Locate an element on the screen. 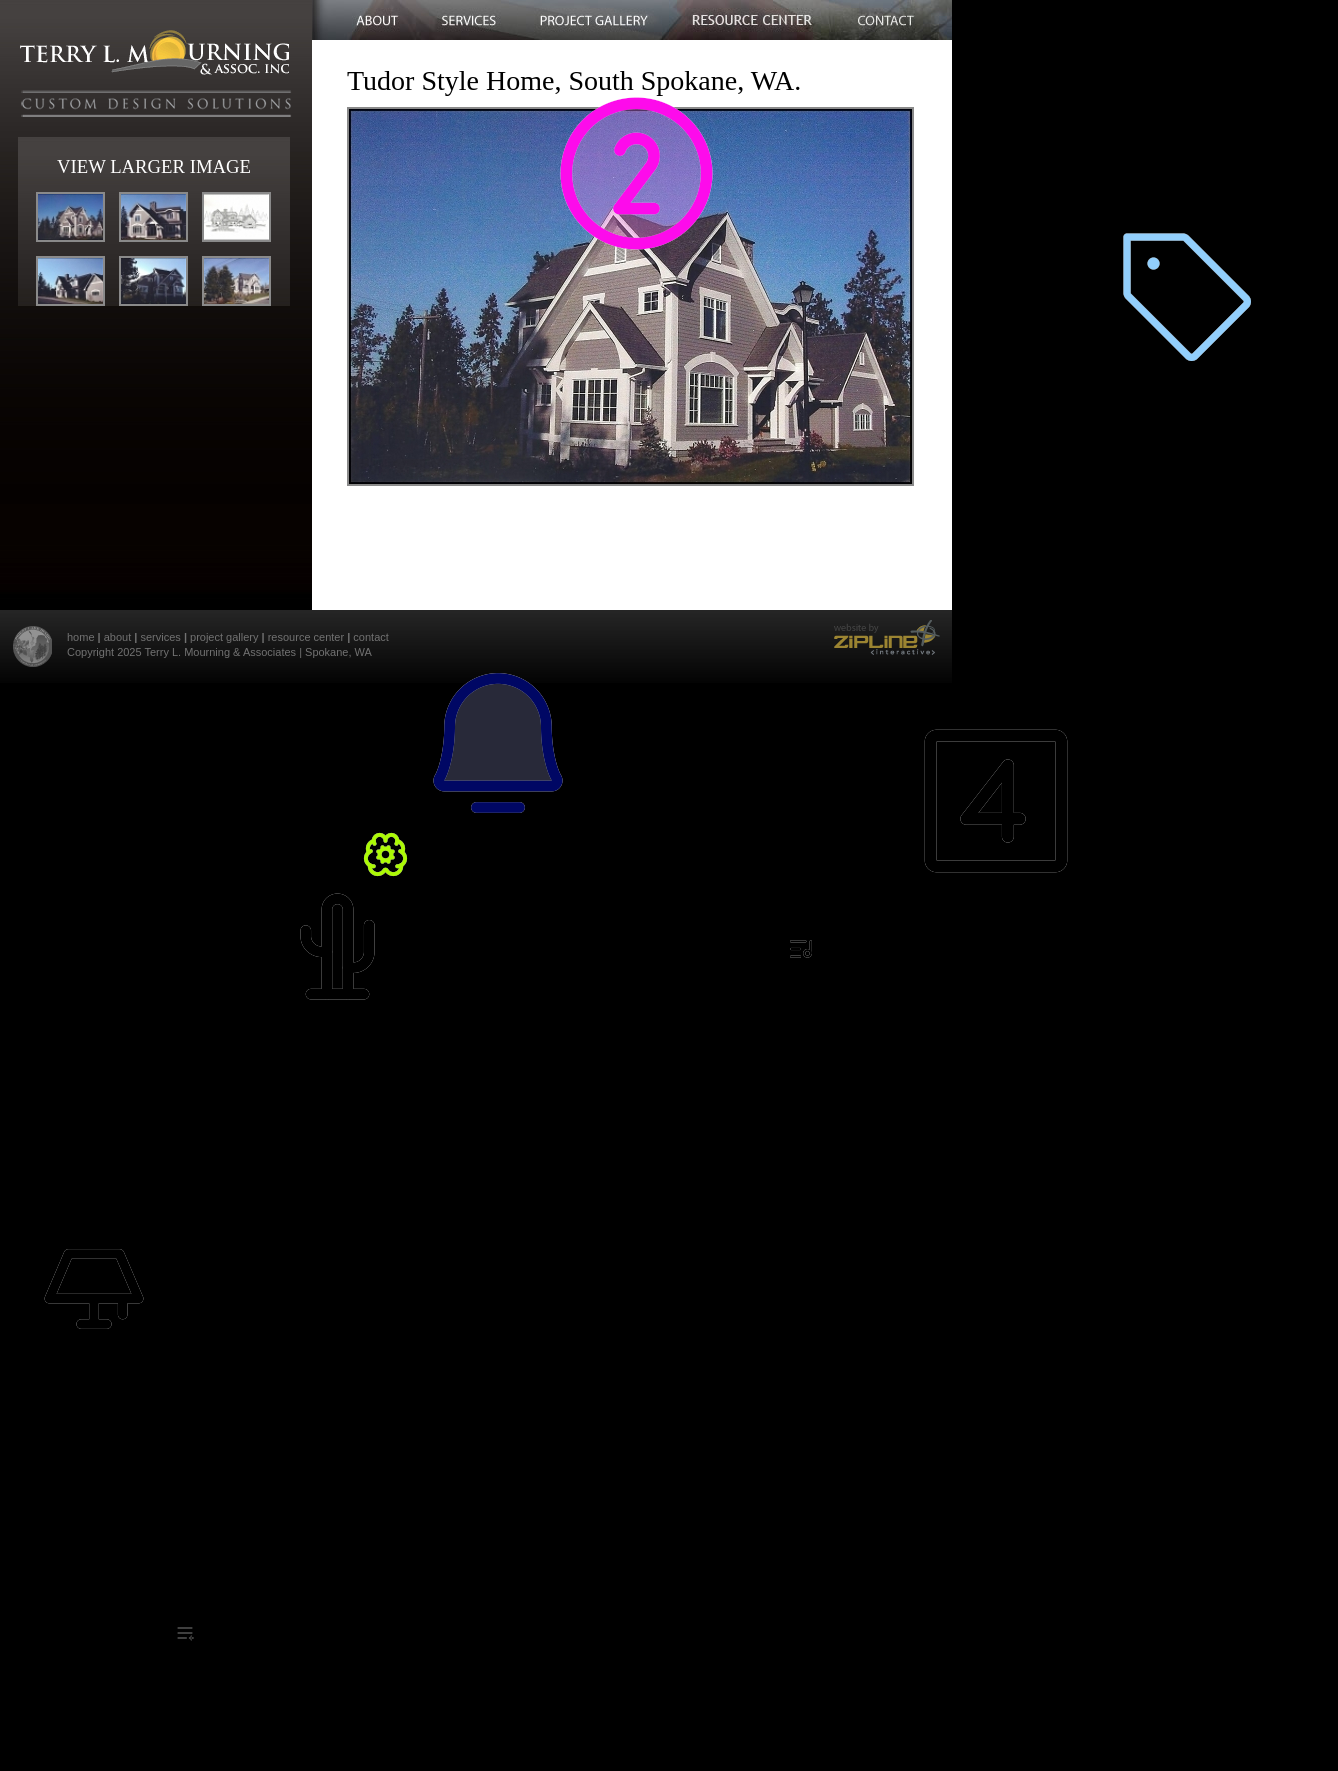  select or input the number four is located at coordinates (996, 801).